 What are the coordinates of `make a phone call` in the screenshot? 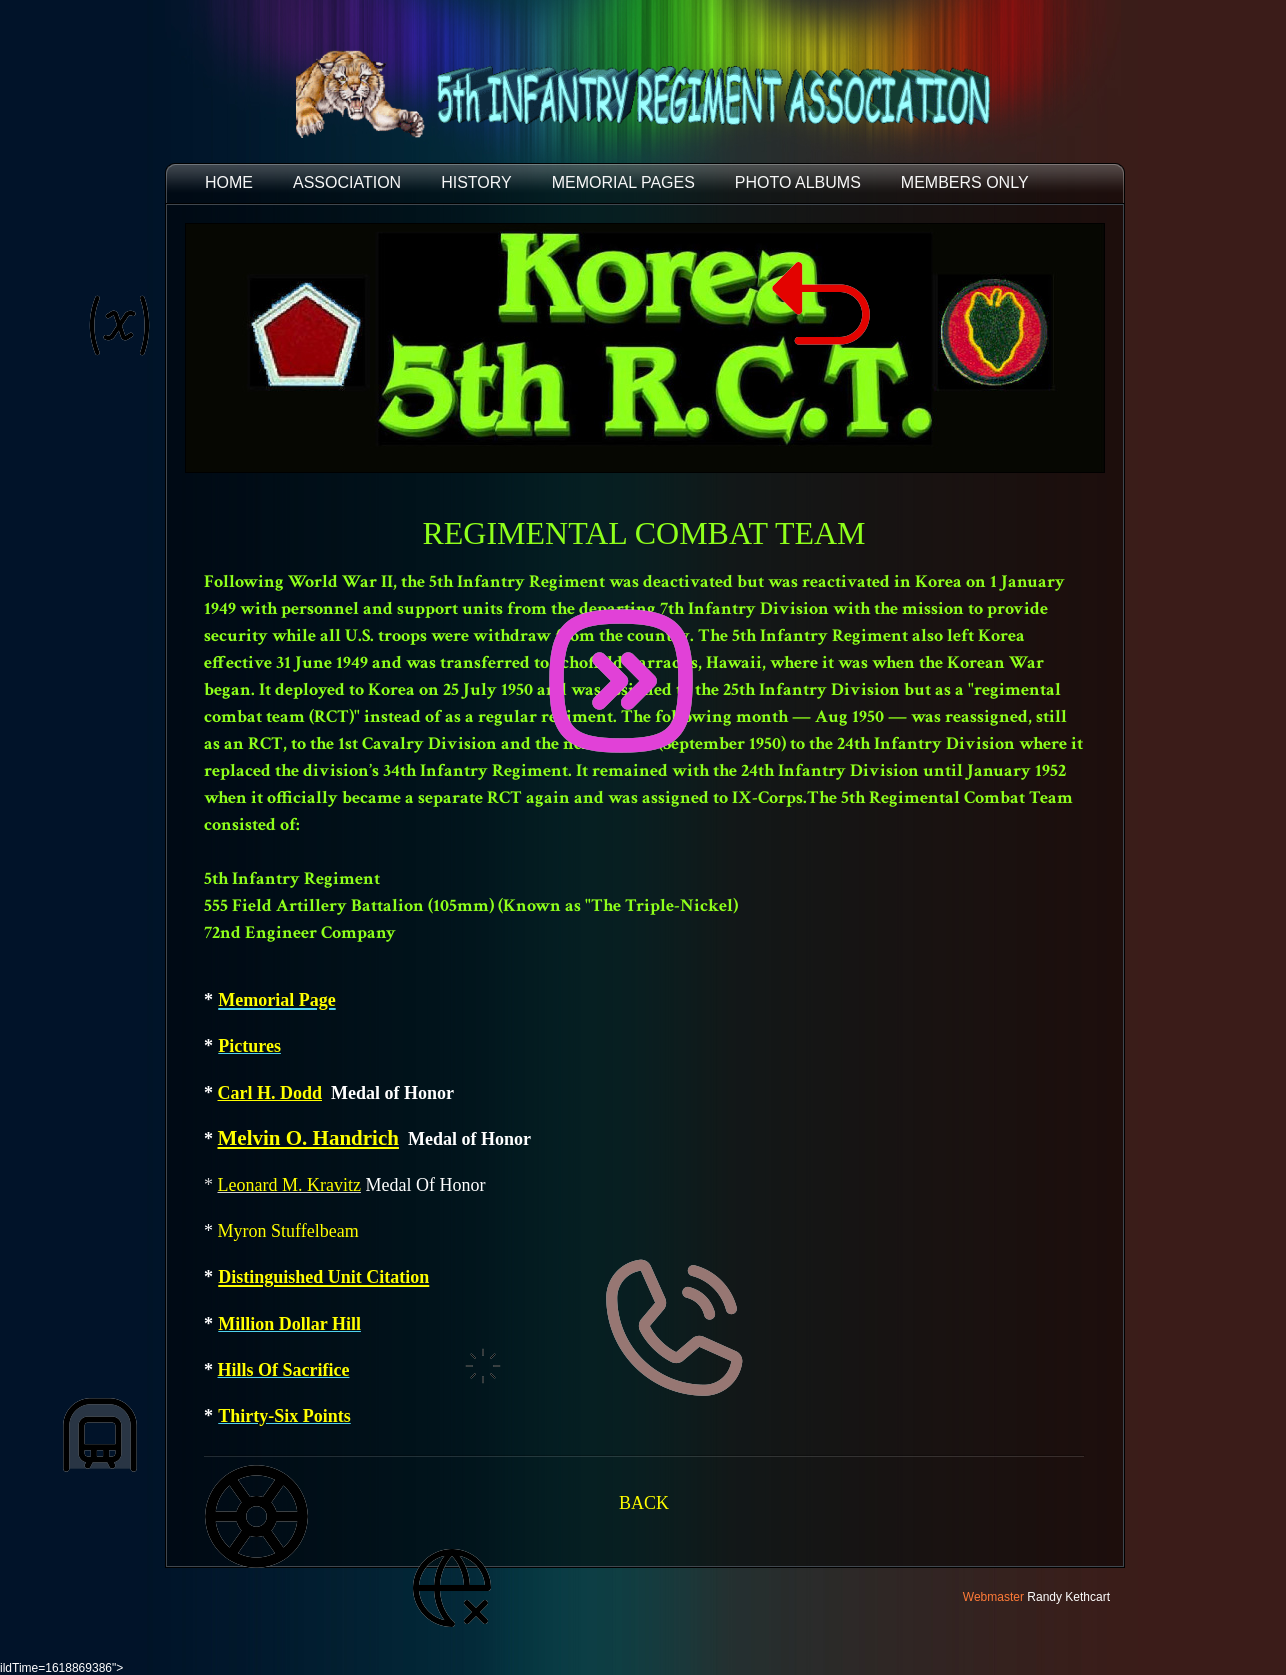 It's located at (677, 1325).